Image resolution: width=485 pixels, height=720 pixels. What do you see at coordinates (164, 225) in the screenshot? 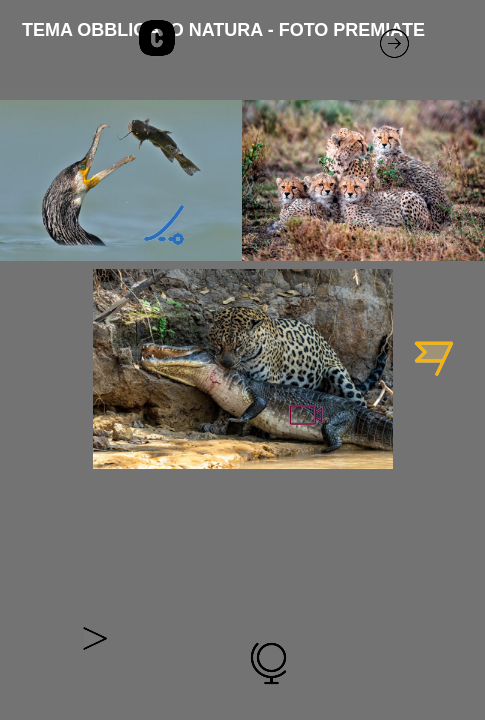
I see `adjust animation easing curve` at bounding box center [164, 225].